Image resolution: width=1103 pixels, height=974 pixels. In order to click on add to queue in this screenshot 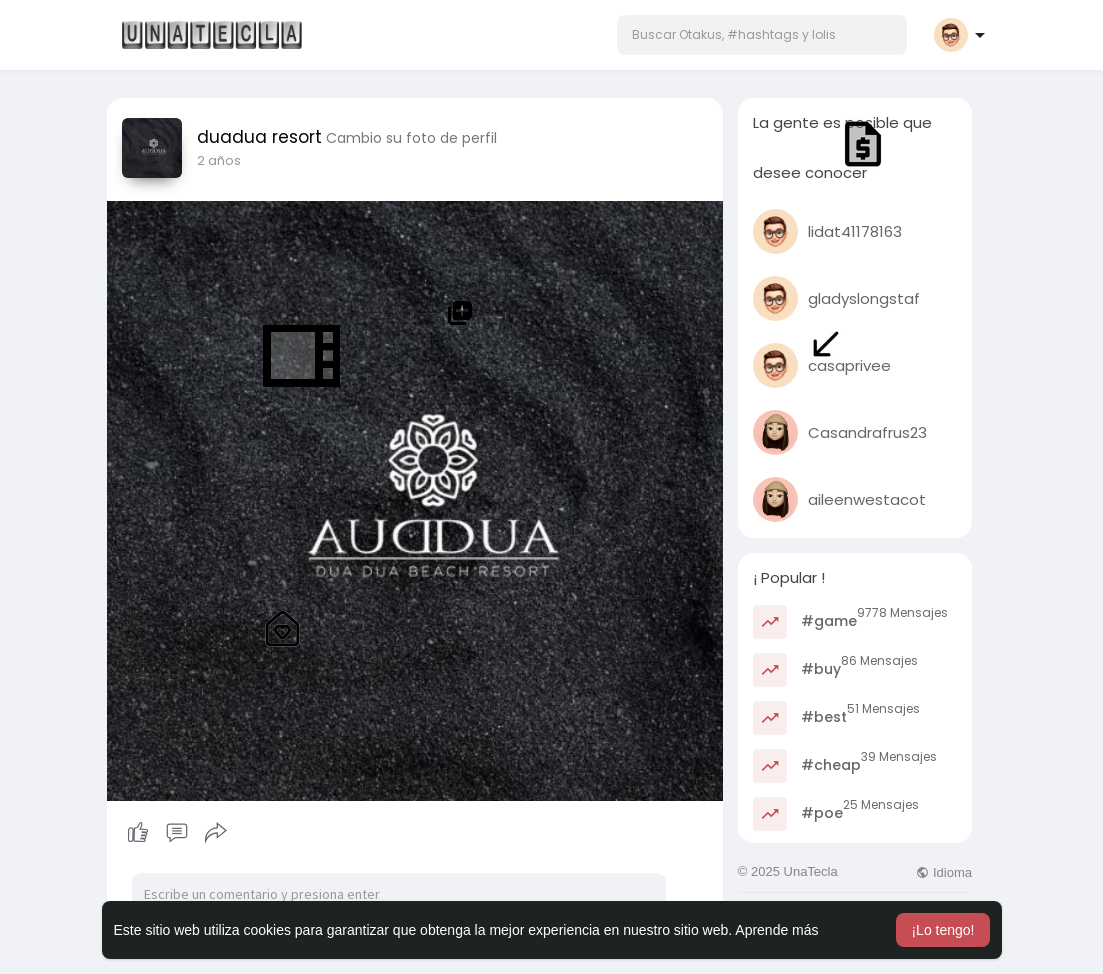, I will do `click(460, 313)`.